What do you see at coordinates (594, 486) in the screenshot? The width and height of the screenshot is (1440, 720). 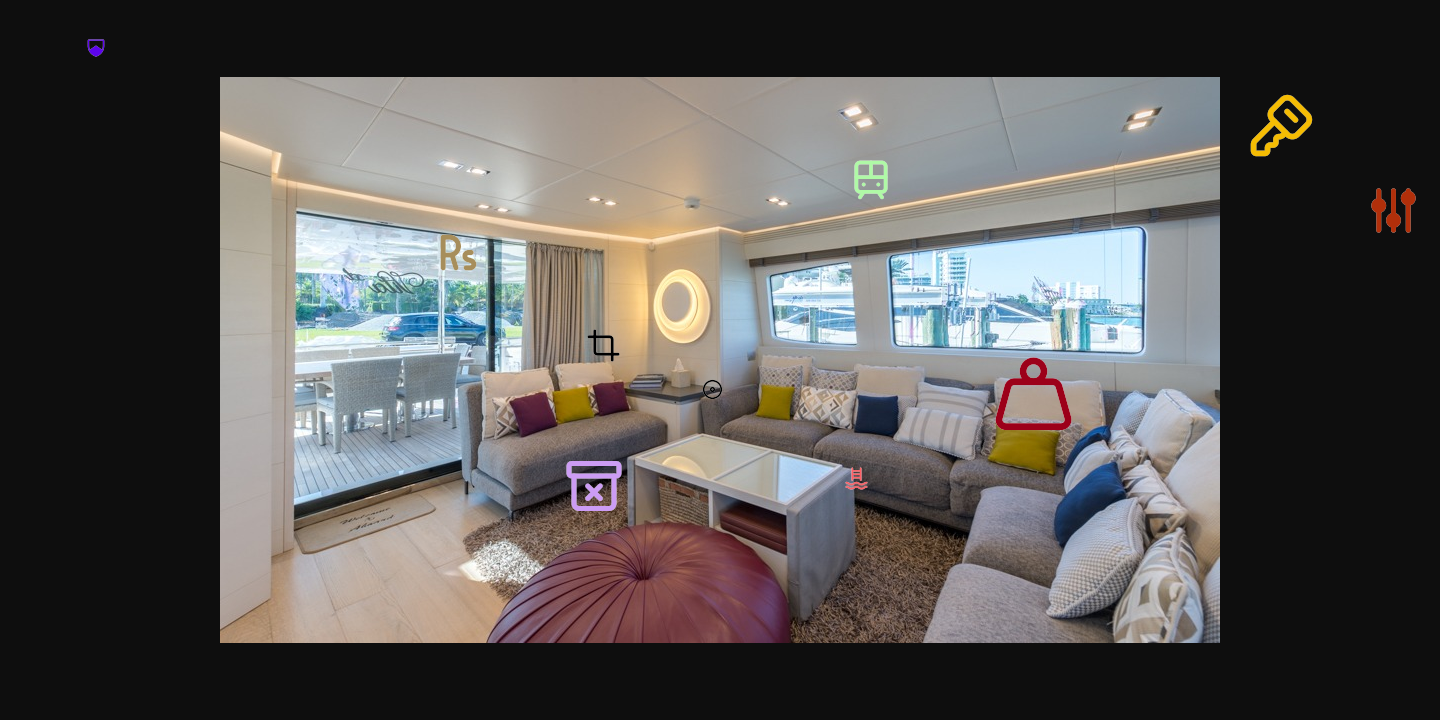 I see `remove item from archive` at bounding box center [594, 486].